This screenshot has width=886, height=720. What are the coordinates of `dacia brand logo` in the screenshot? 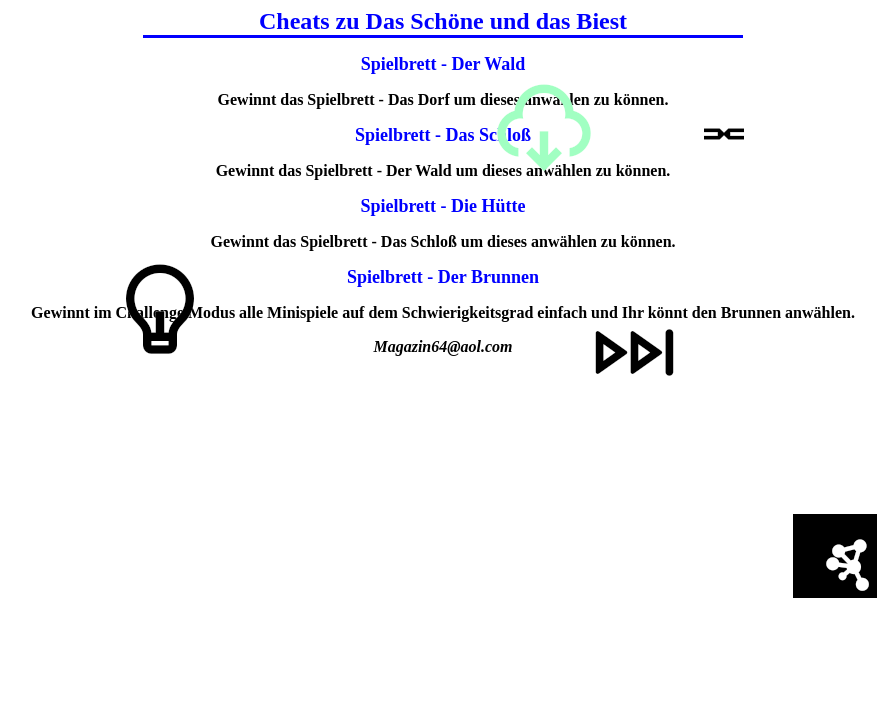 It's located at (724, 134).